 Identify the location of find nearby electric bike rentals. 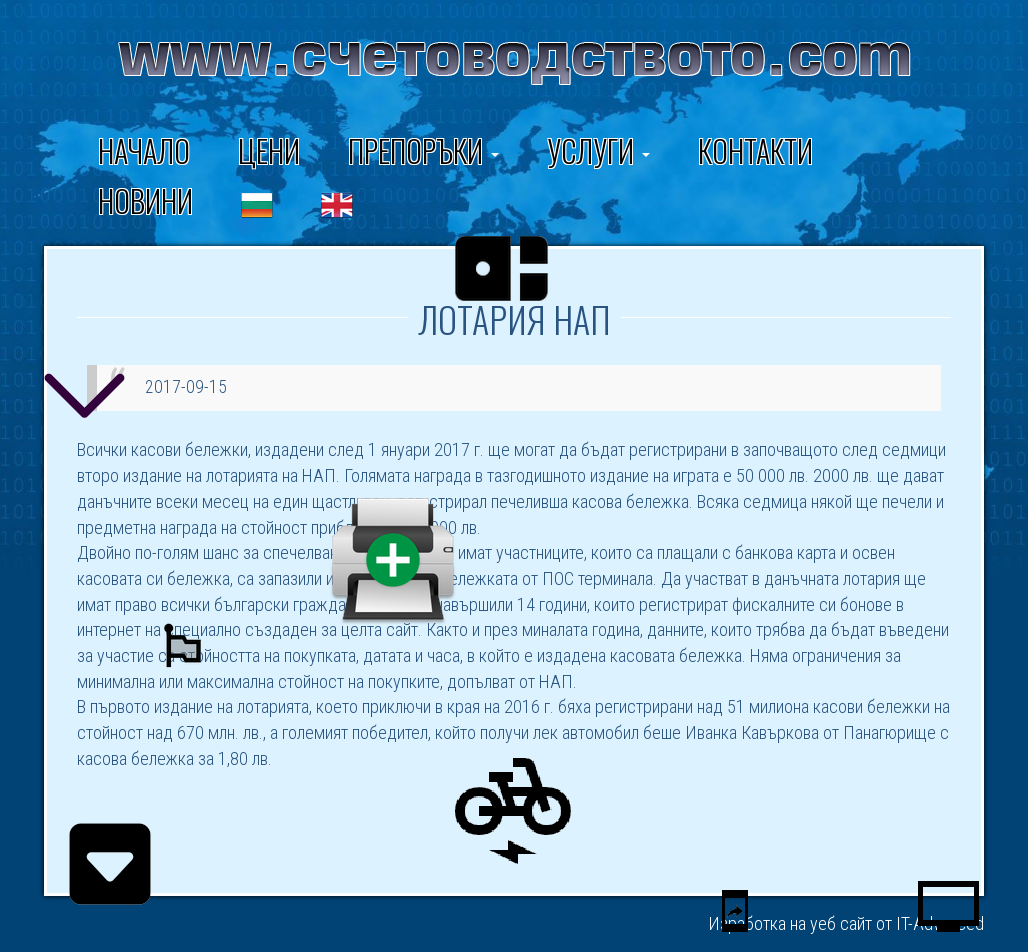
(513, 811).